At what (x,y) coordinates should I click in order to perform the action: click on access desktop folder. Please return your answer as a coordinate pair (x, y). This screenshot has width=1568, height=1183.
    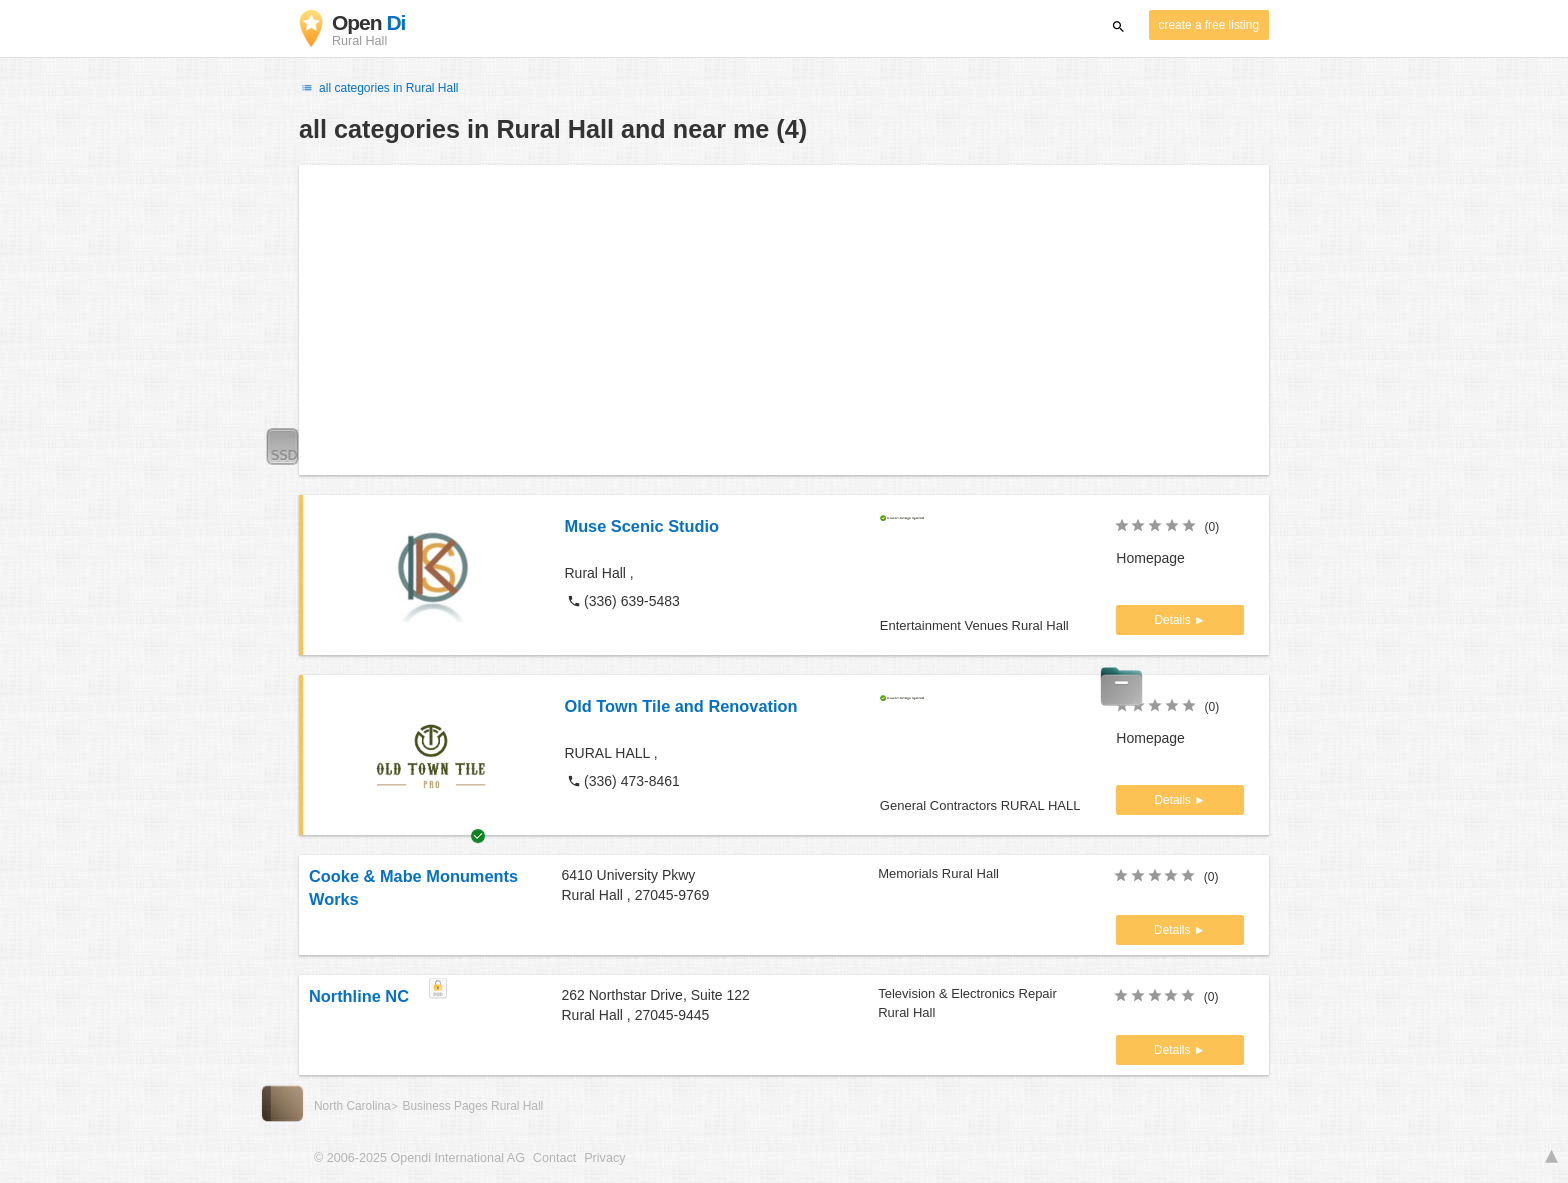
    Looking at the image, I should click on (282, 1102).